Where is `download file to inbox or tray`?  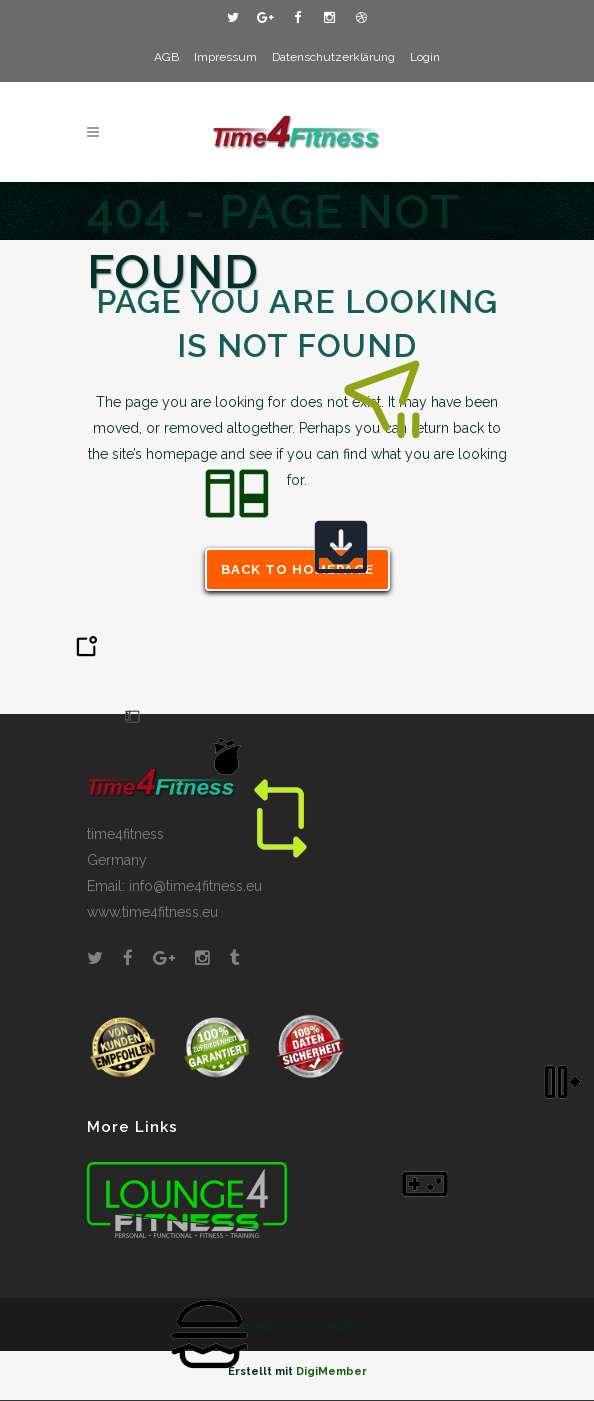
download file to inbox or tray is located at coordinates (341, 547).